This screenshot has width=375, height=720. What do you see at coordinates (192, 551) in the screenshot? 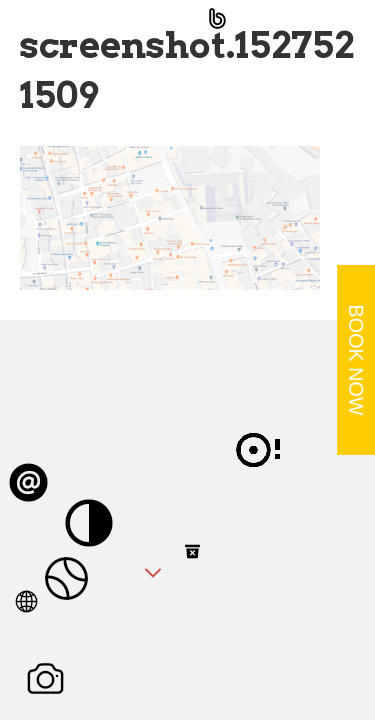
I see `delete selected item` at bounding box center [192, 551].